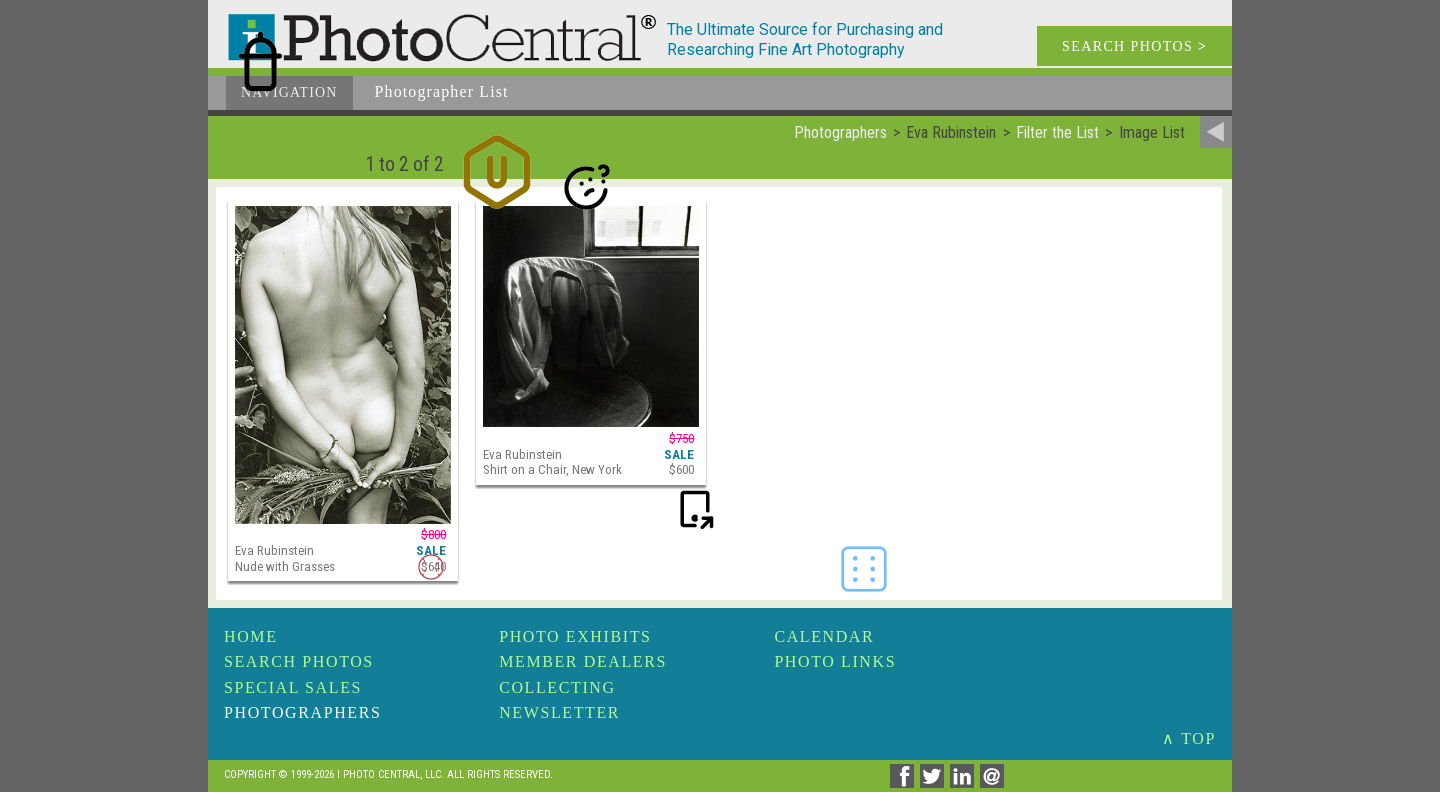 The image size is (1440, 792). I want to click on randomize or shuffle content, so click(864, 569).